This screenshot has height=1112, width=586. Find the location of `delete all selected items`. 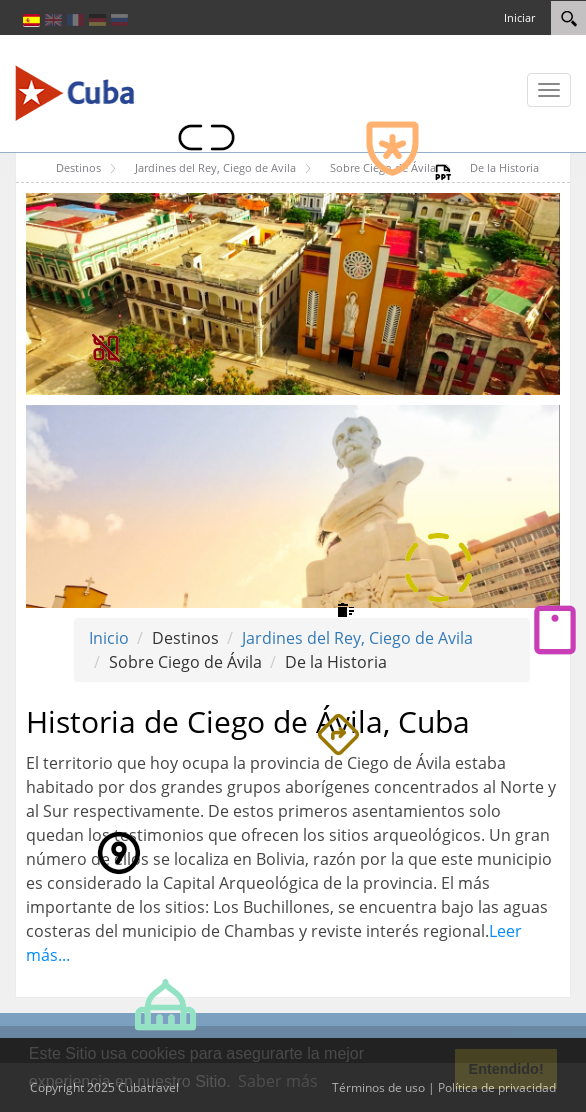

delete all selected items is located at coordinates (346, 610).